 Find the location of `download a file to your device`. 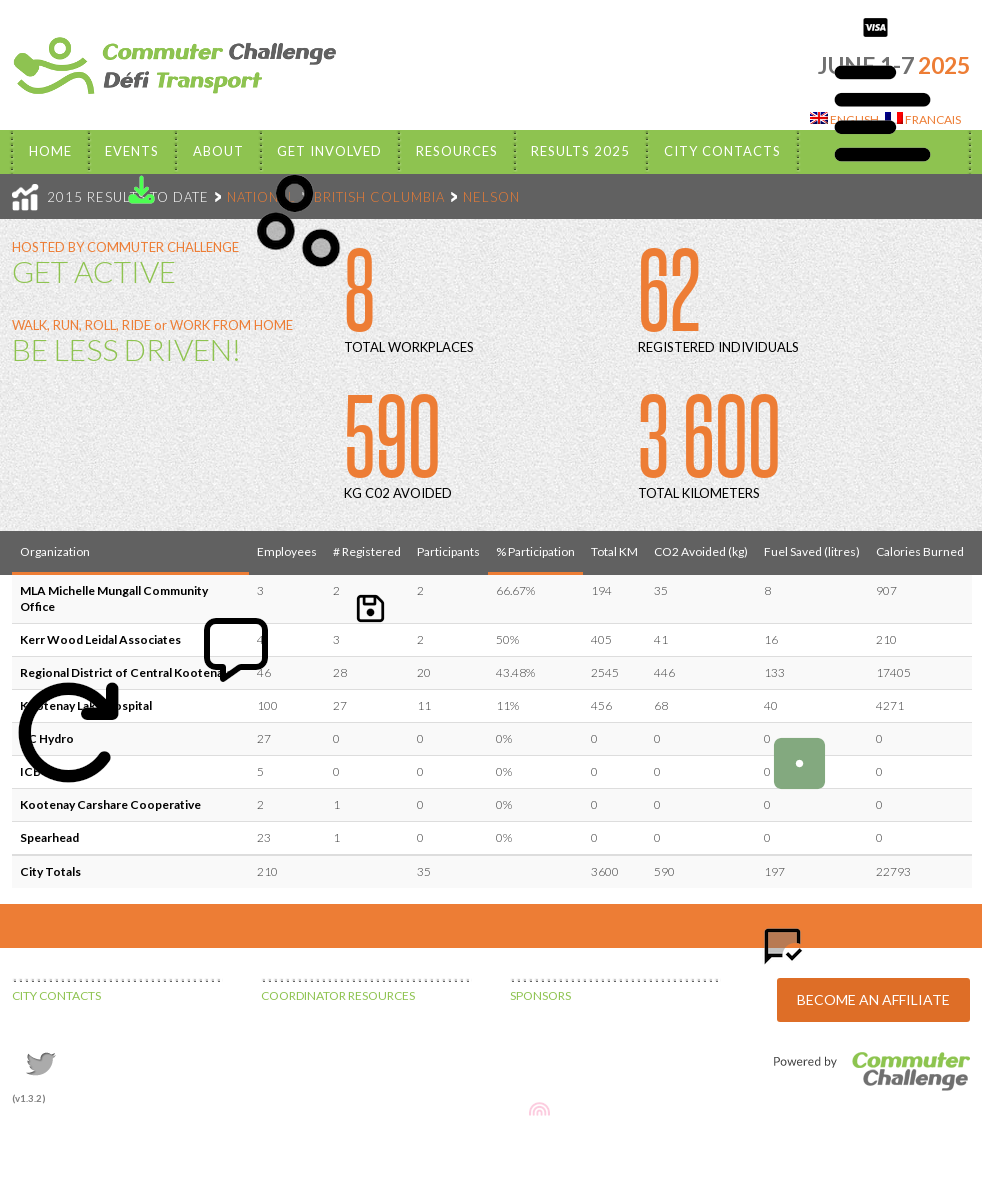

download a file to your device is located at coordinates (141, 190).